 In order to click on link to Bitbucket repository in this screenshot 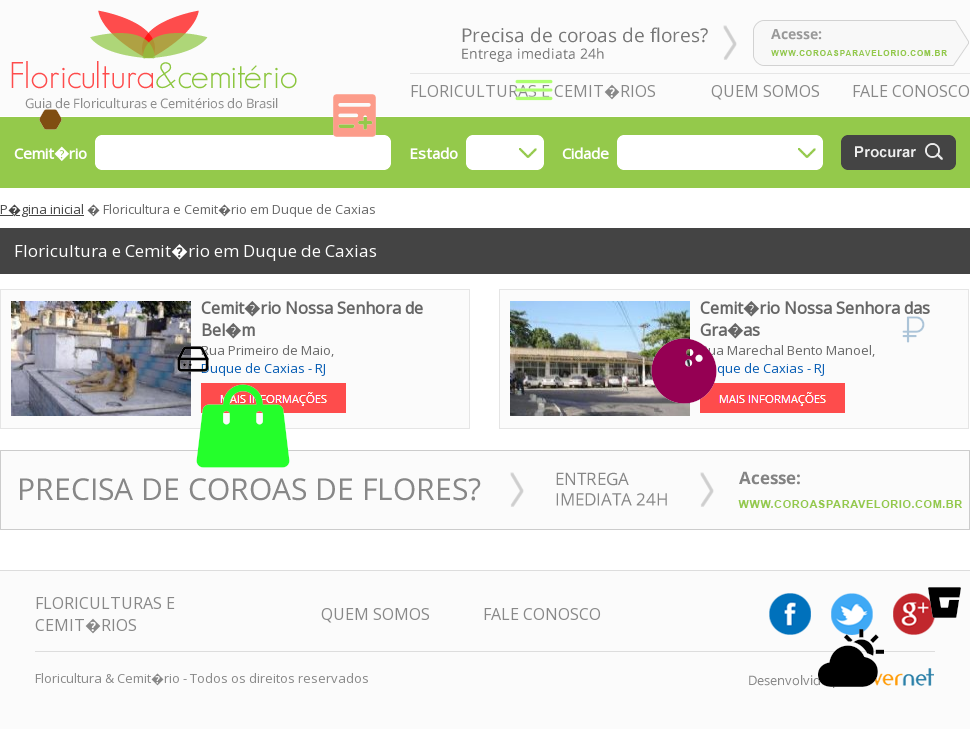, I will do `click(944, 602)`.